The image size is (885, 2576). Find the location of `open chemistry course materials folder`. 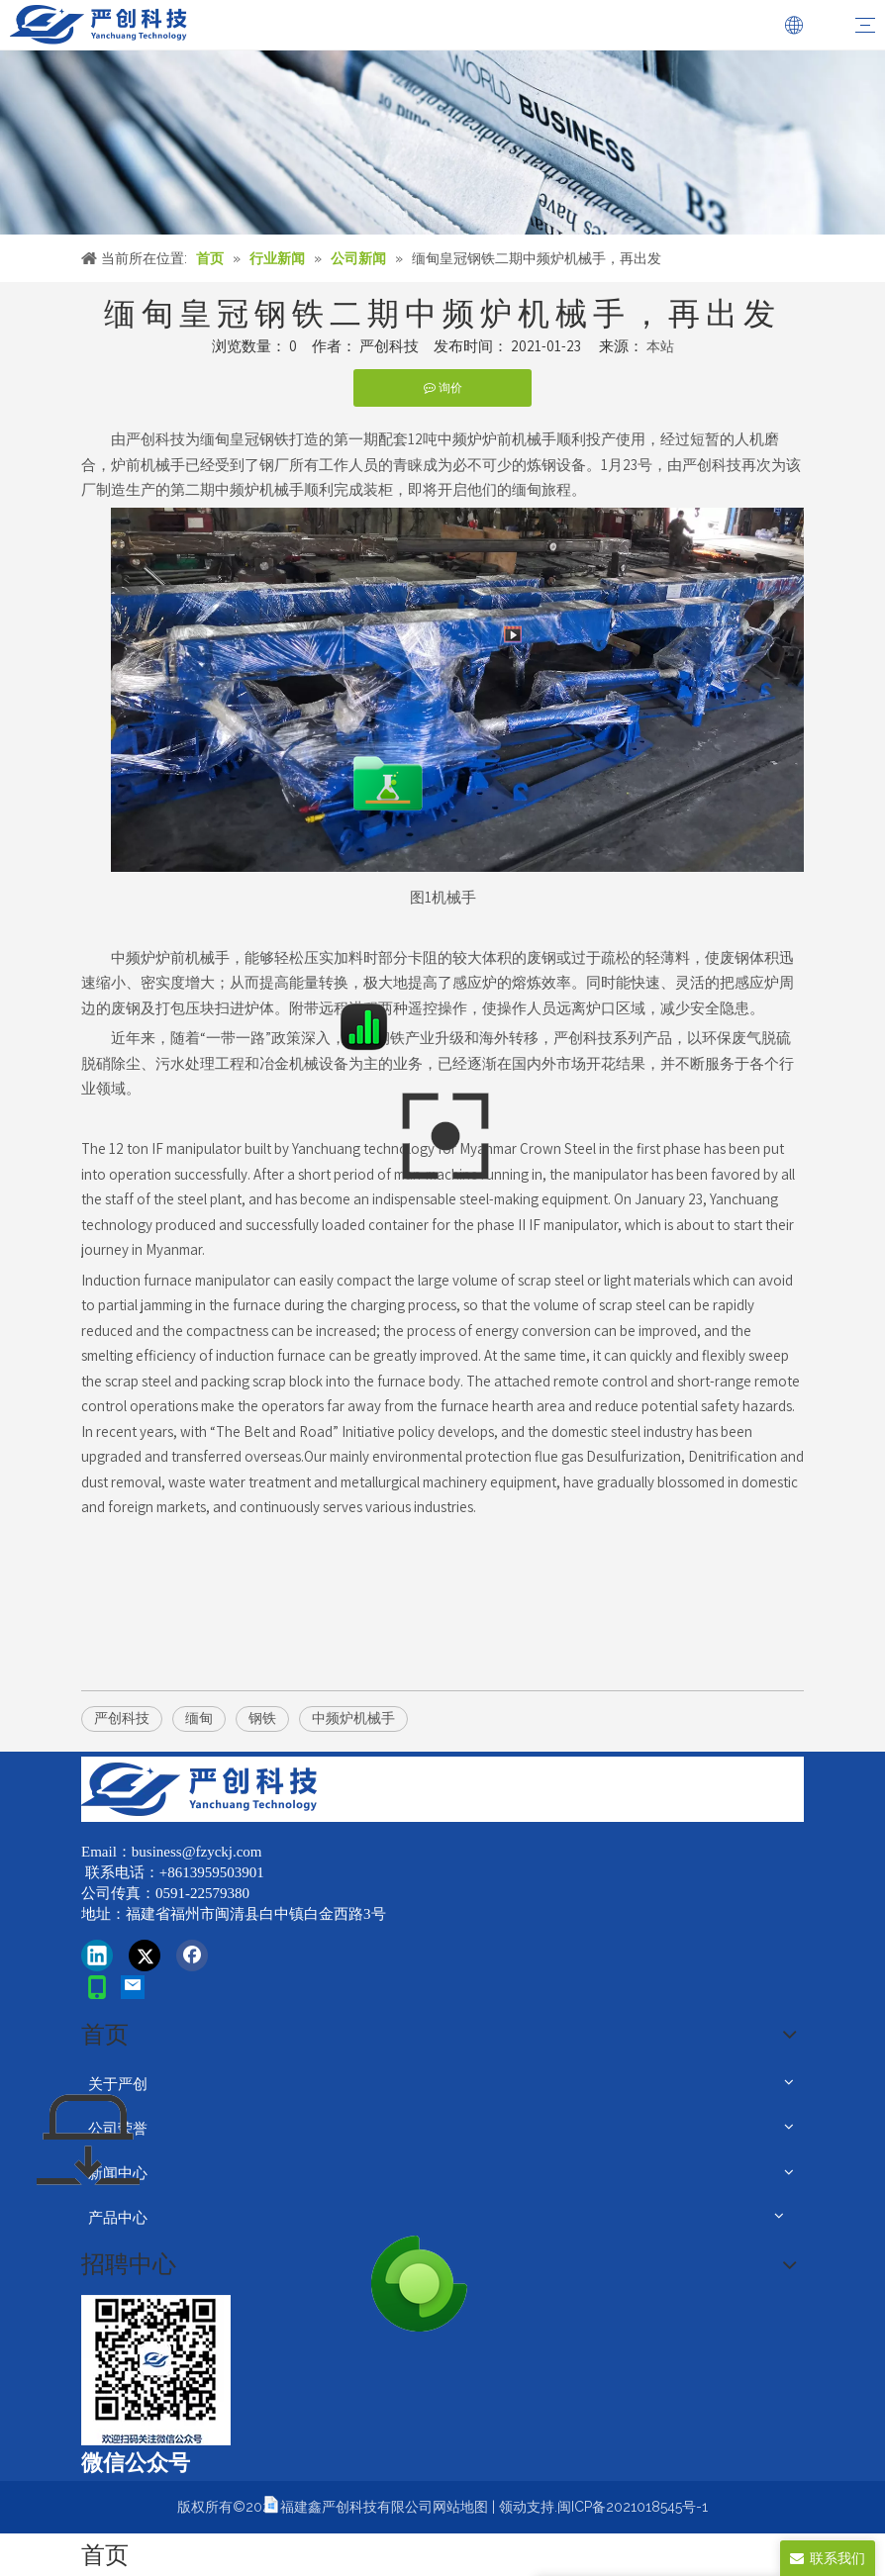

open chemistry course materials folder is located at coordinates (387, 785).